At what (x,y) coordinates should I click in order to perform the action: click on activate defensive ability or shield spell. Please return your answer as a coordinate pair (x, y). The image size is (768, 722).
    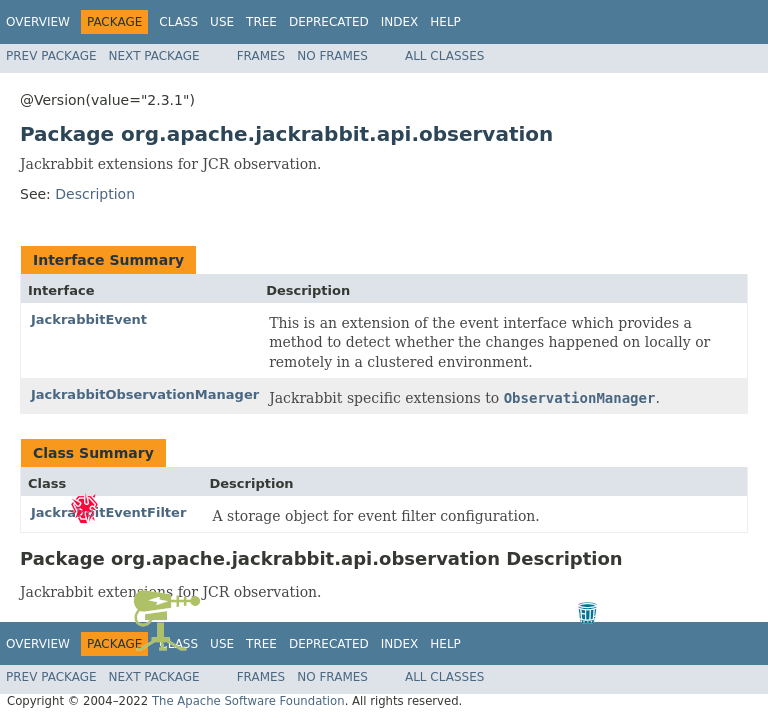
    Looking at the image, I should click on (84, 508).